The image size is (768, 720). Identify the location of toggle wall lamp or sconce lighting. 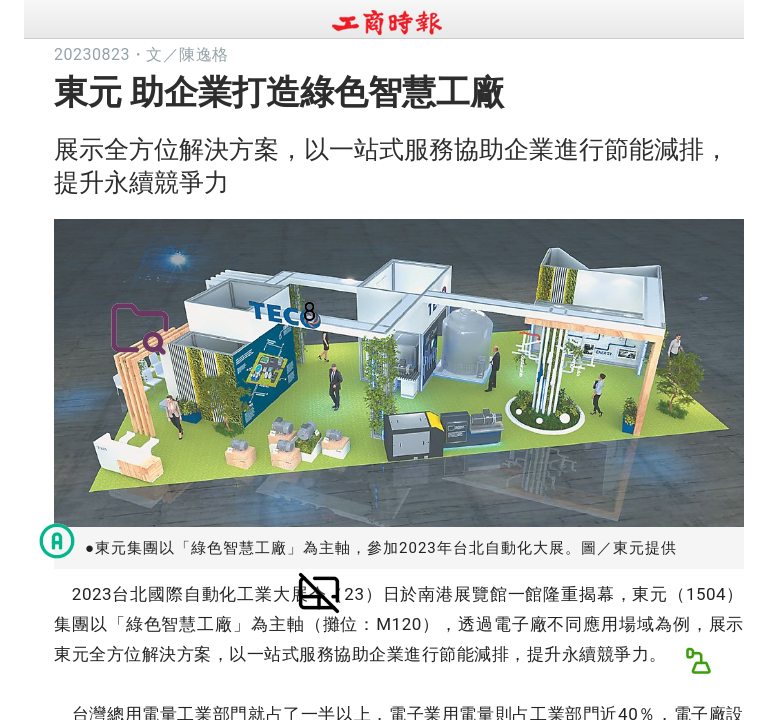
(698, 661).